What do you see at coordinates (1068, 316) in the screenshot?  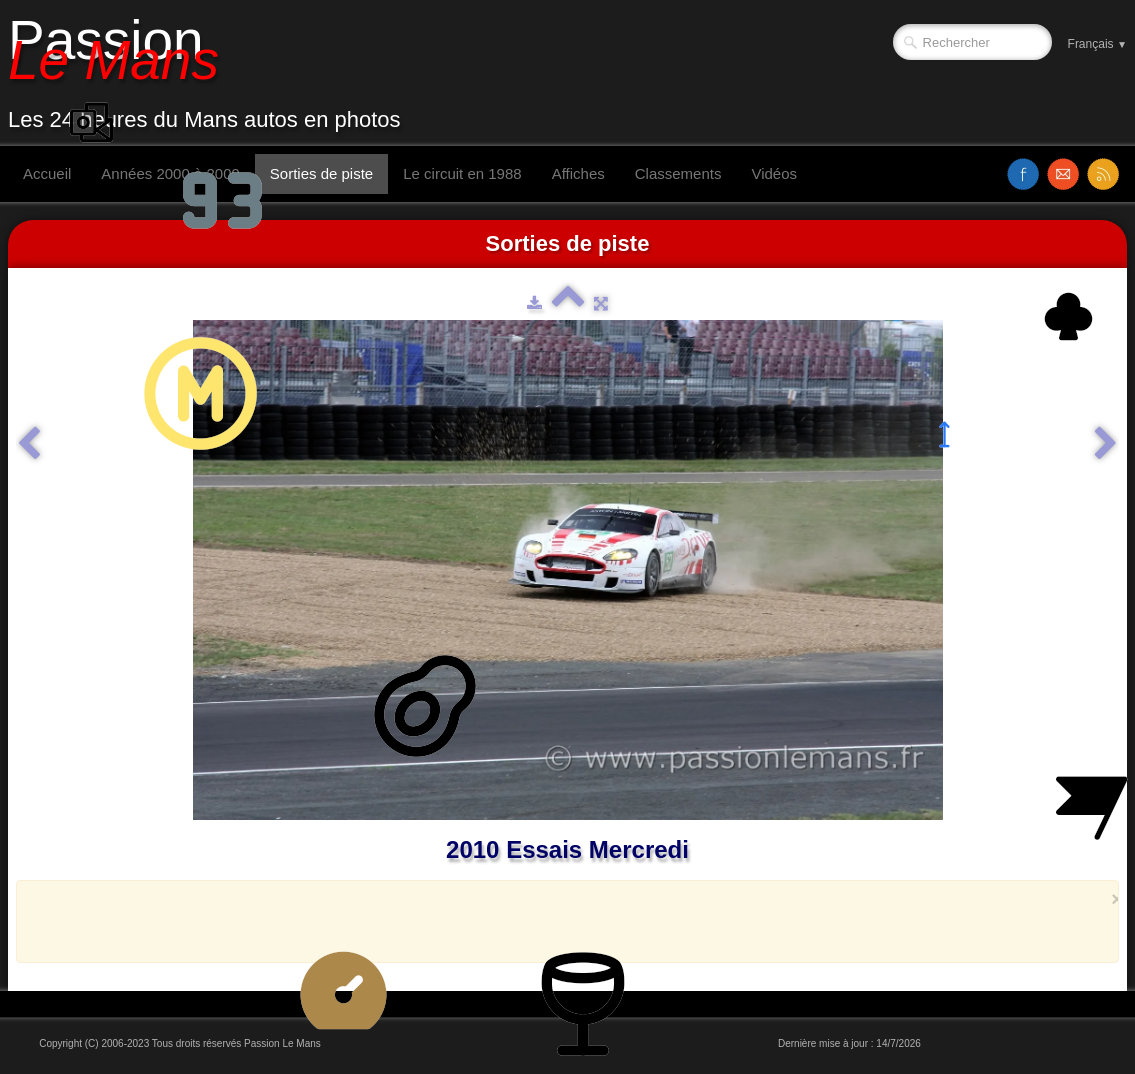 I see `select clubs suit in a card game` at bounding box center [1068, 316].